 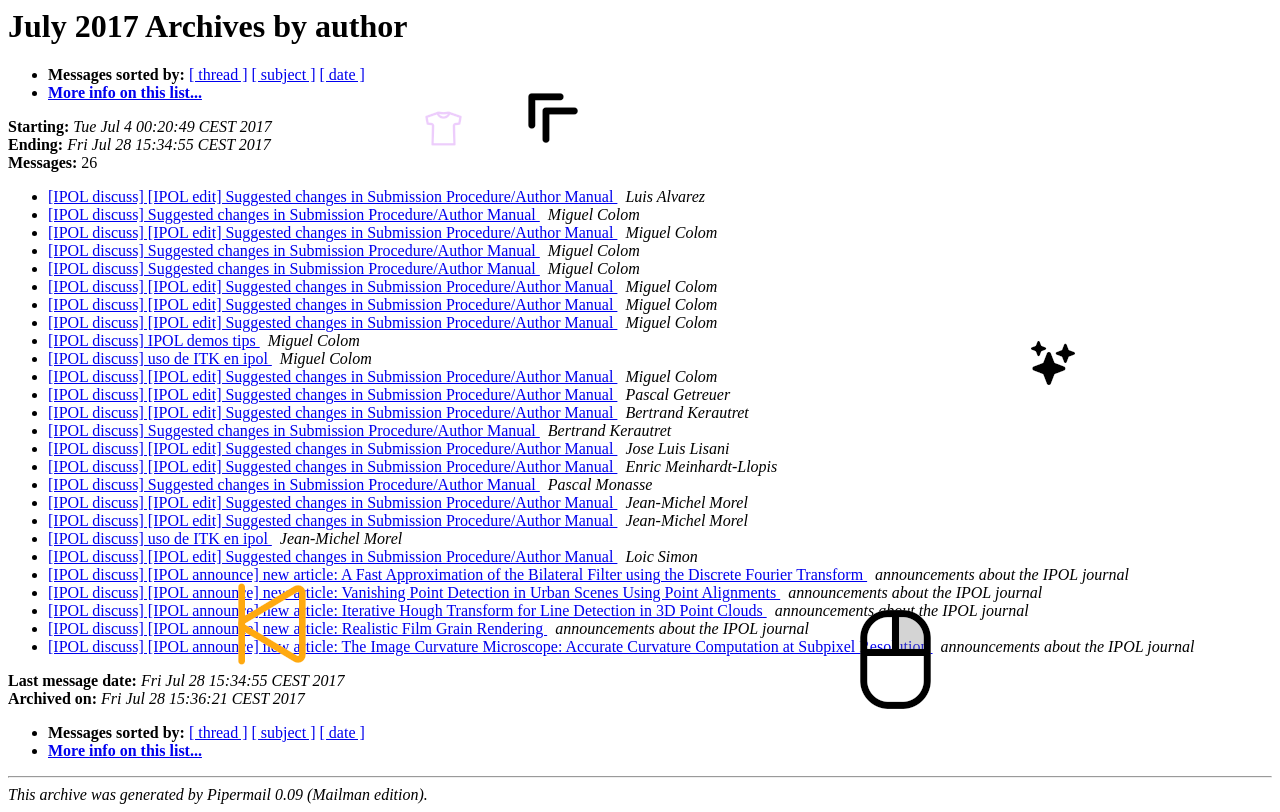 I want to click on indicates AI-generated or enhanced content, so click(x=1053, y=363).